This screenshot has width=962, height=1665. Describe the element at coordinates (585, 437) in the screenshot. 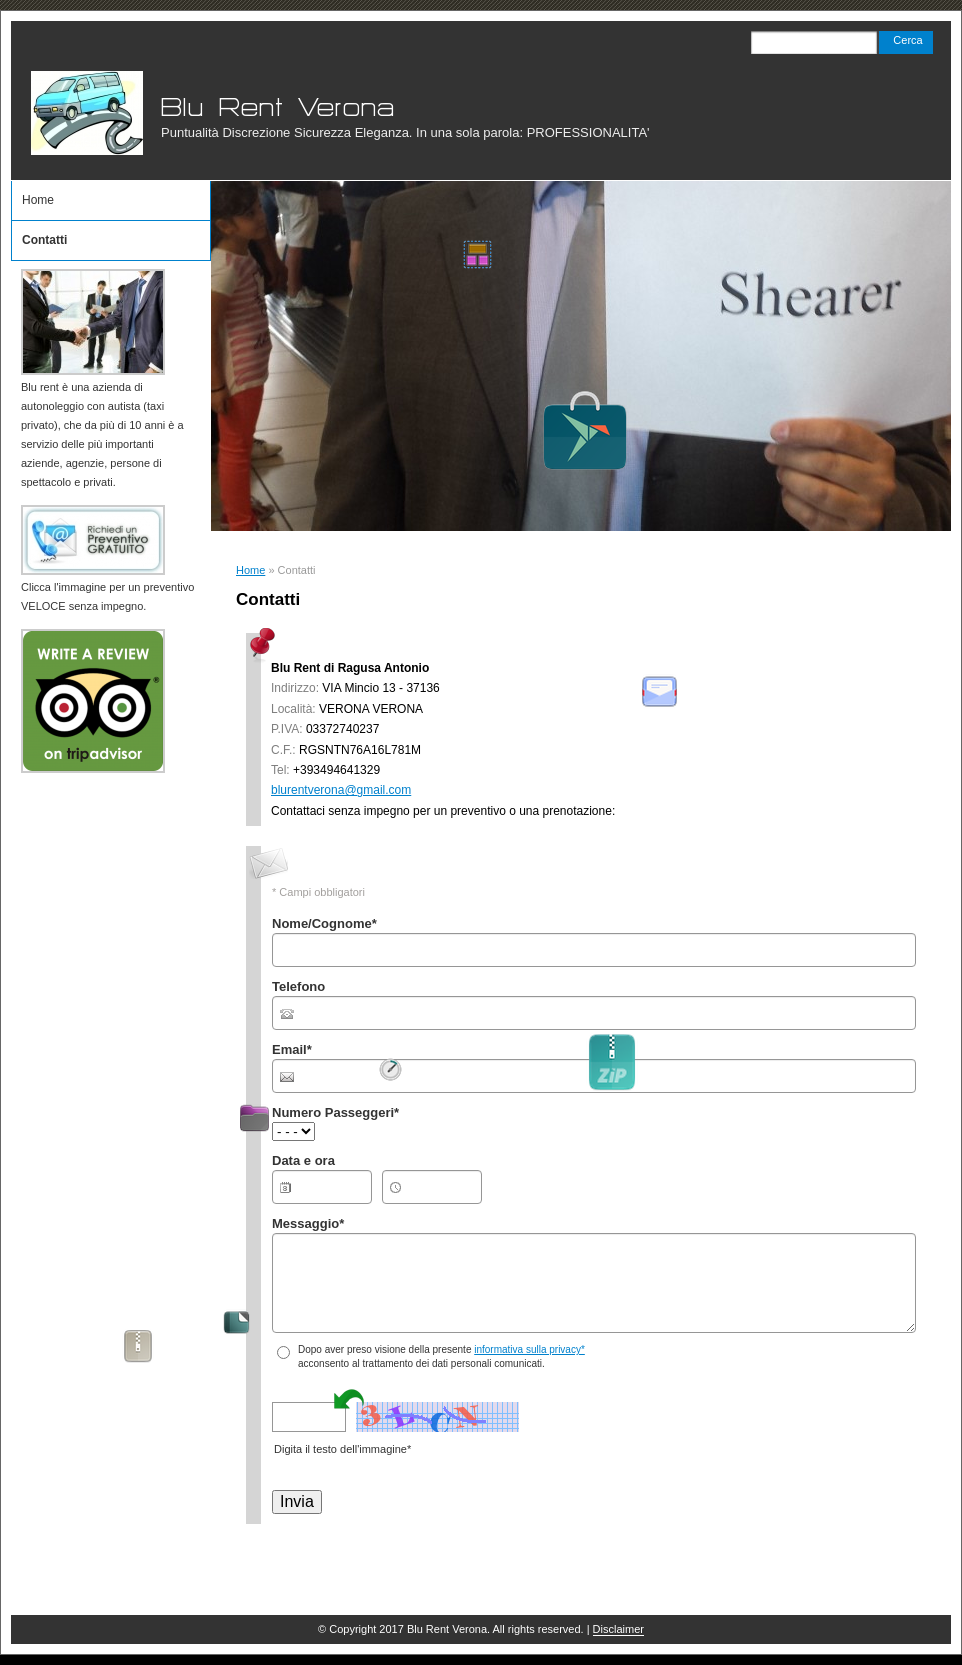

I see `open the snap store to browse and install applications` at that location.